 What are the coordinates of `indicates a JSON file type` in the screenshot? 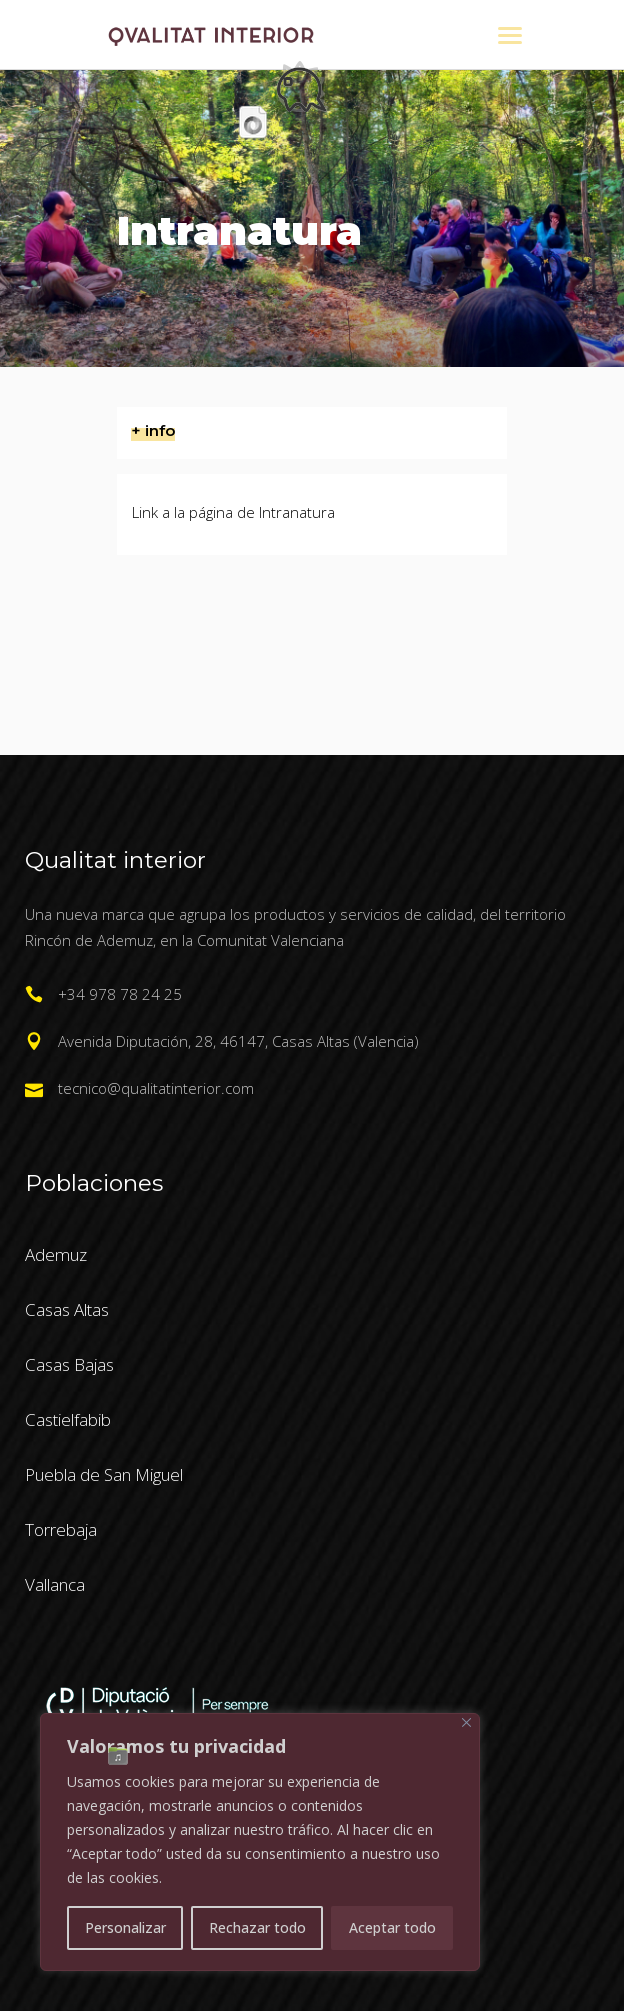 It's located at (253, 122).